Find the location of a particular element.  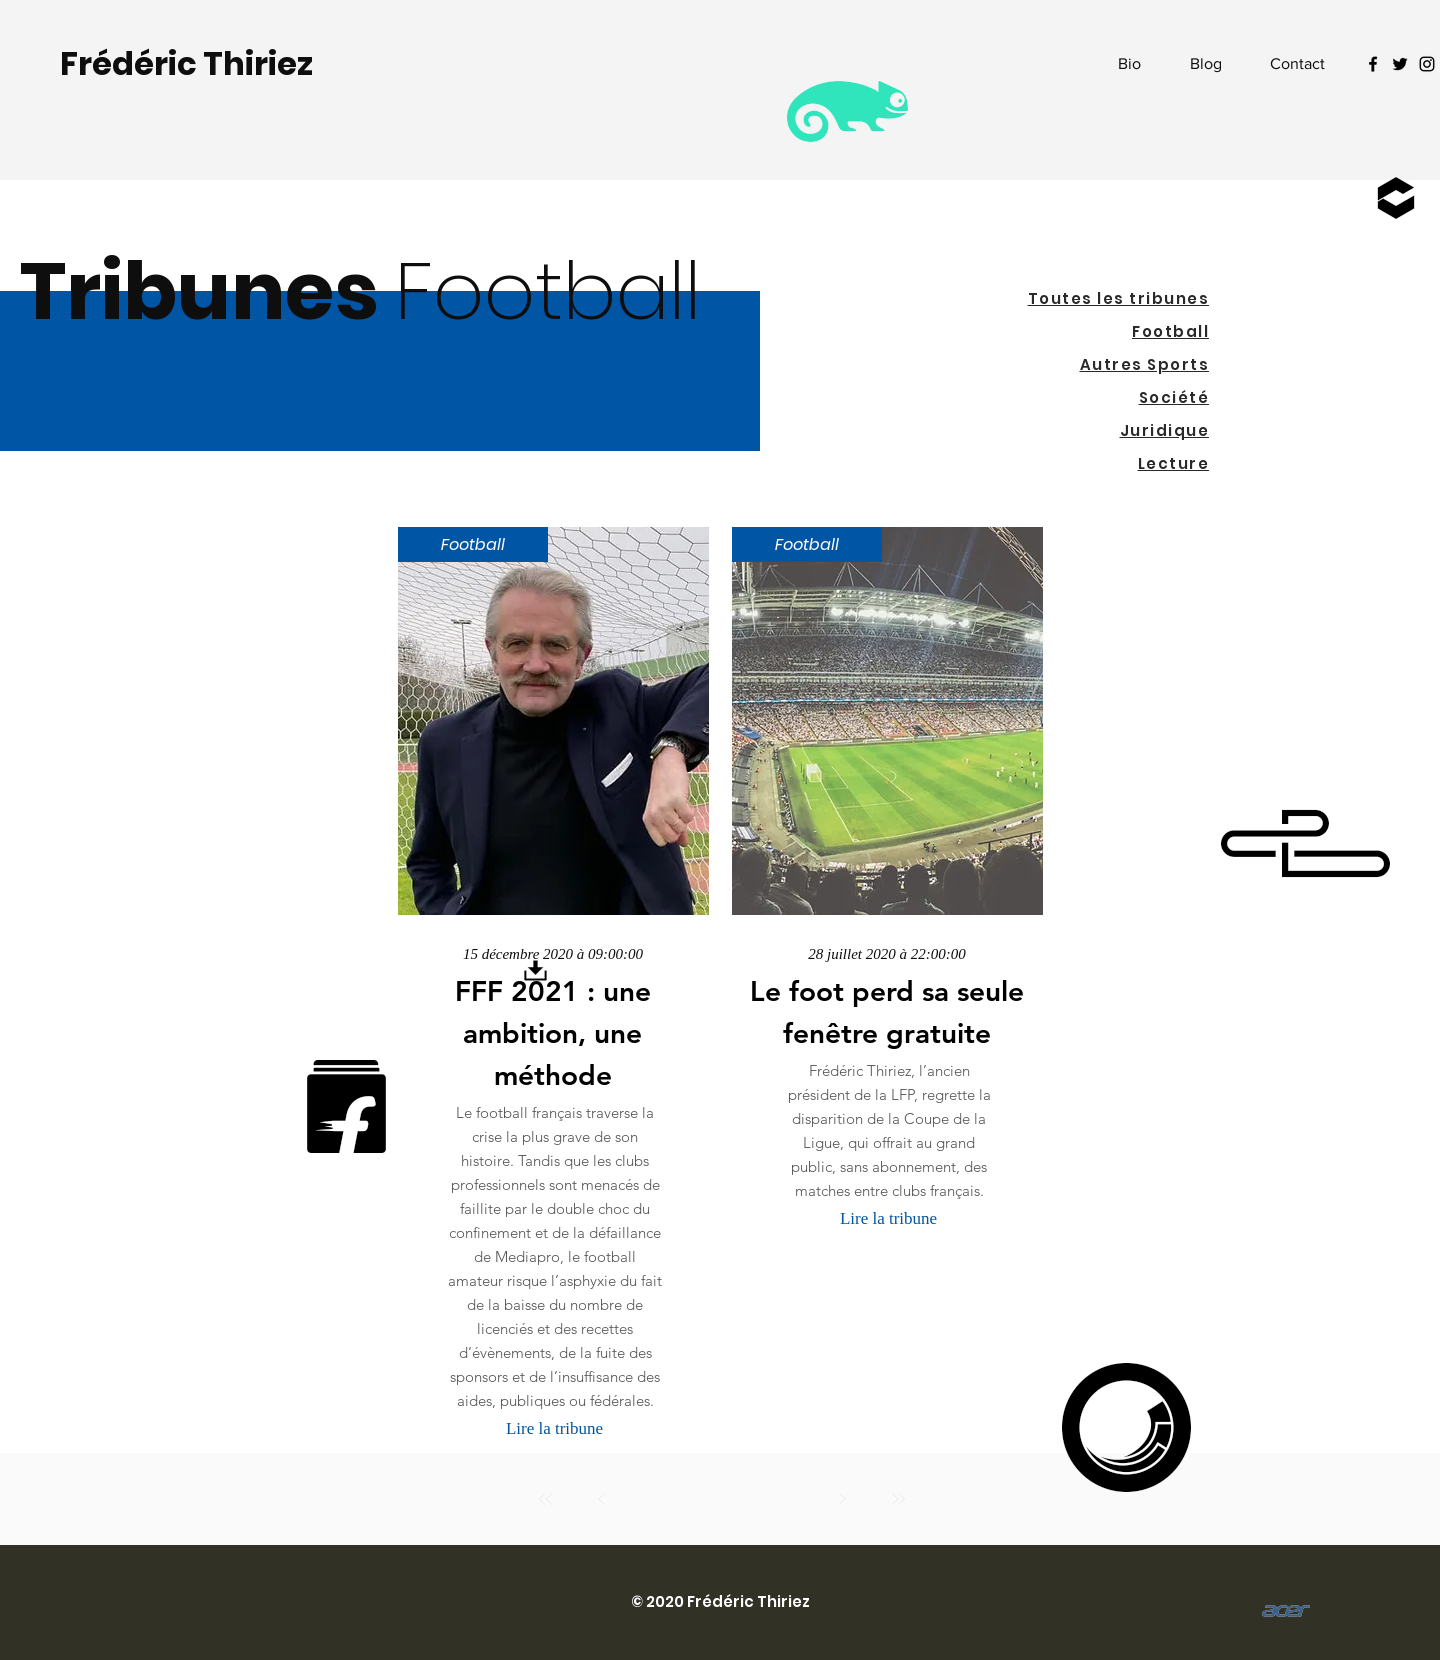

Eclipse Che logo is located at coordinates (1396, 198).